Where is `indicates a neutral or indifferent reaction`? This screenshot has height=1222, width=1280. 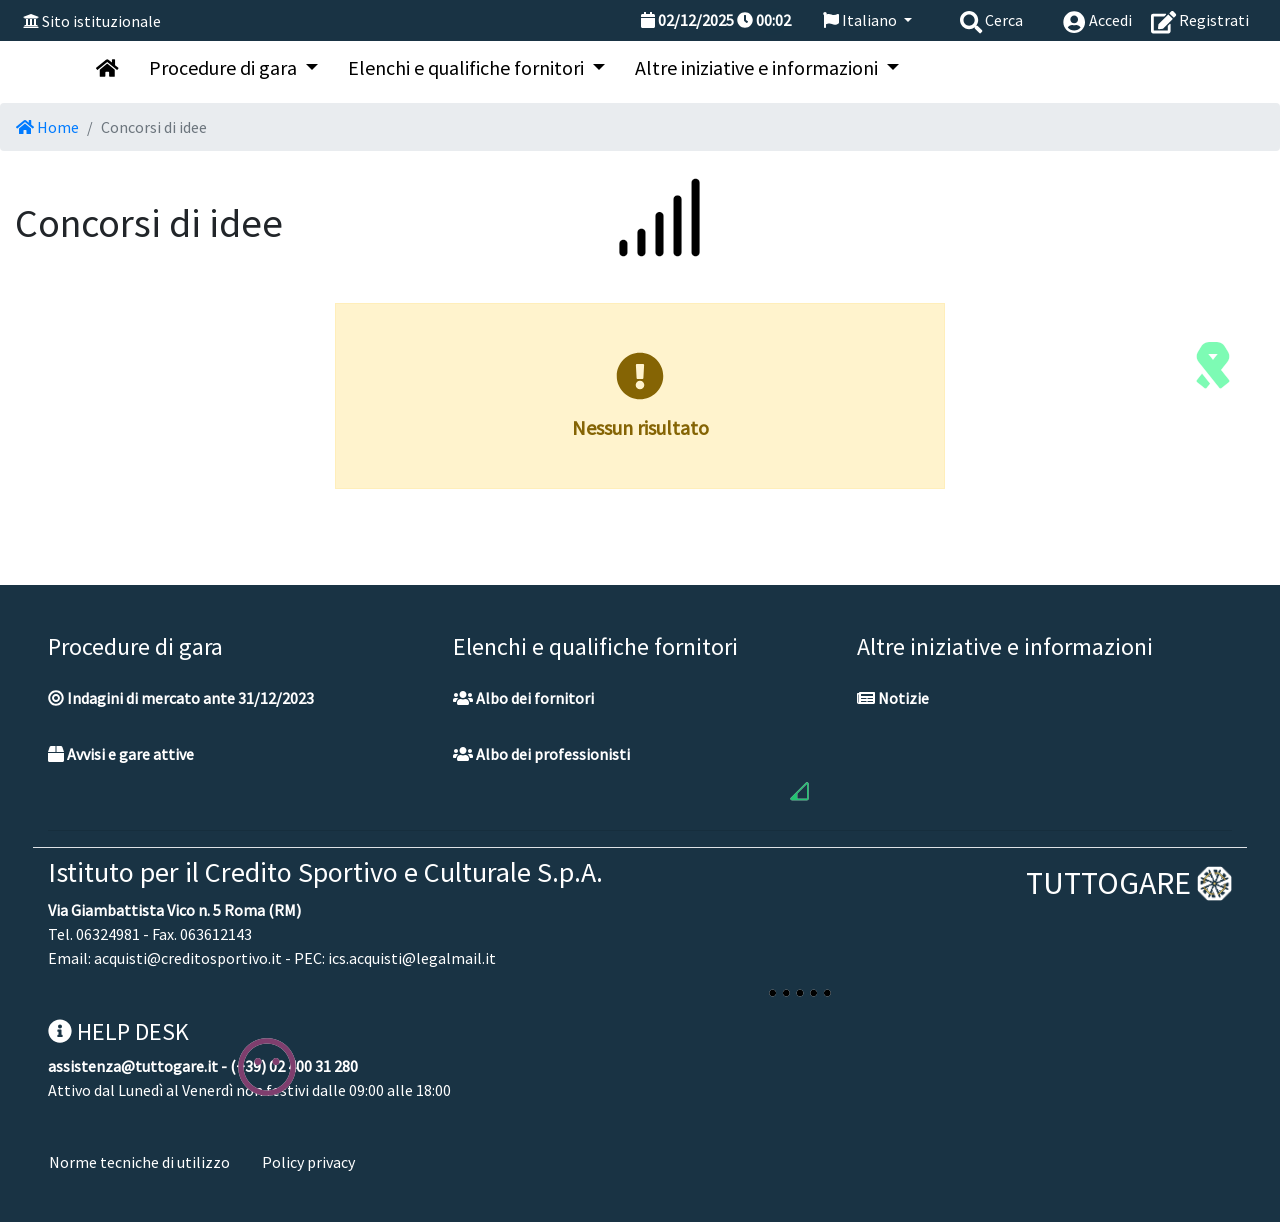
indicates a neutral or indifferent reaction is located at coordinates (267, 1067).